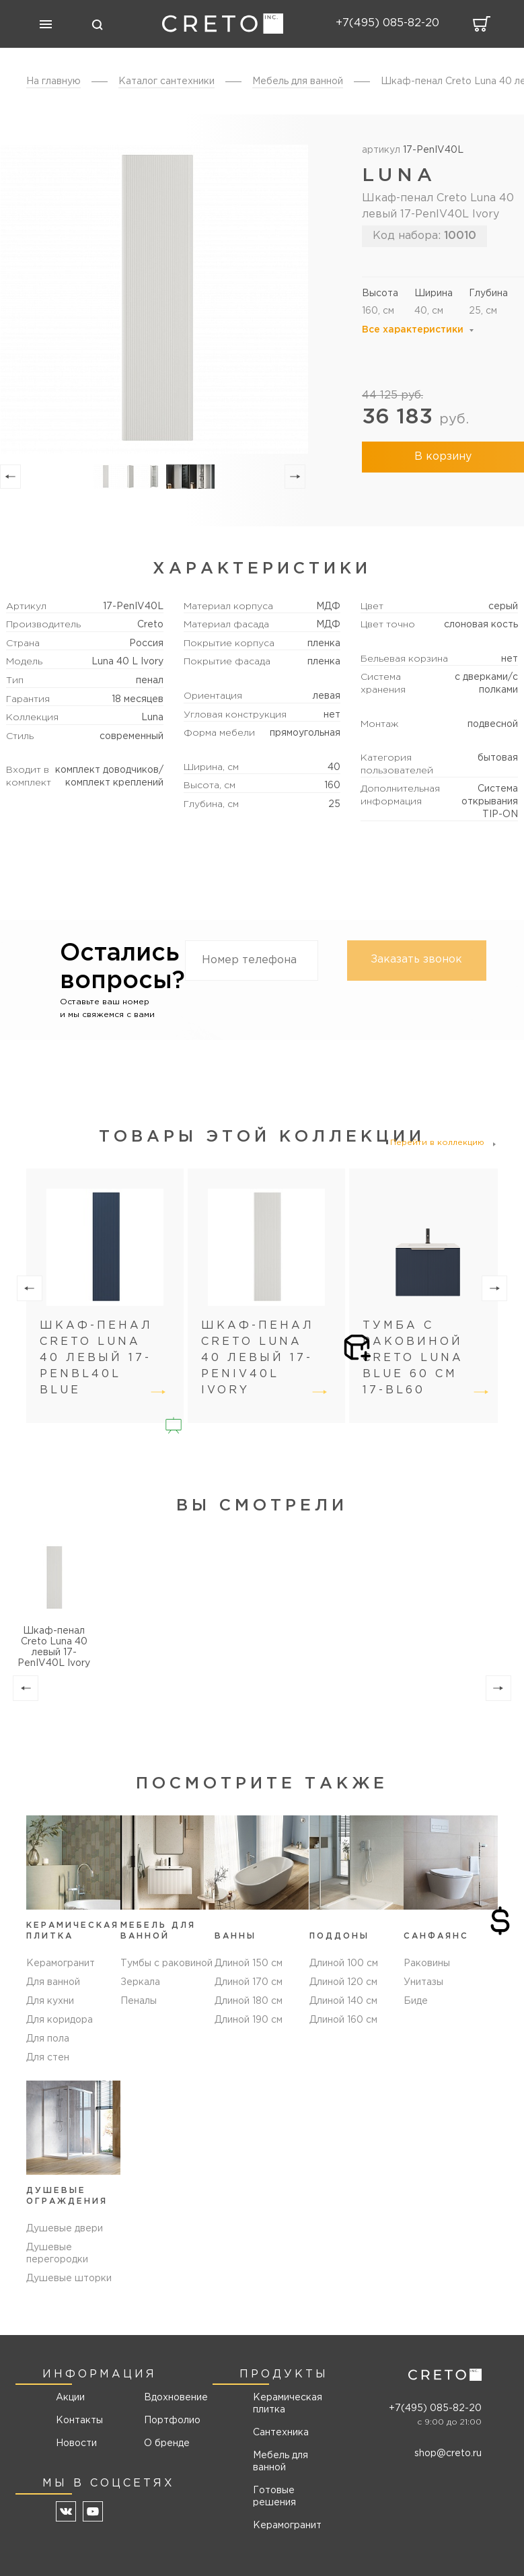  Describe the element at coordinates (357, 1347) in the screenshot. I see `add a new 3D object or shape` at that location.